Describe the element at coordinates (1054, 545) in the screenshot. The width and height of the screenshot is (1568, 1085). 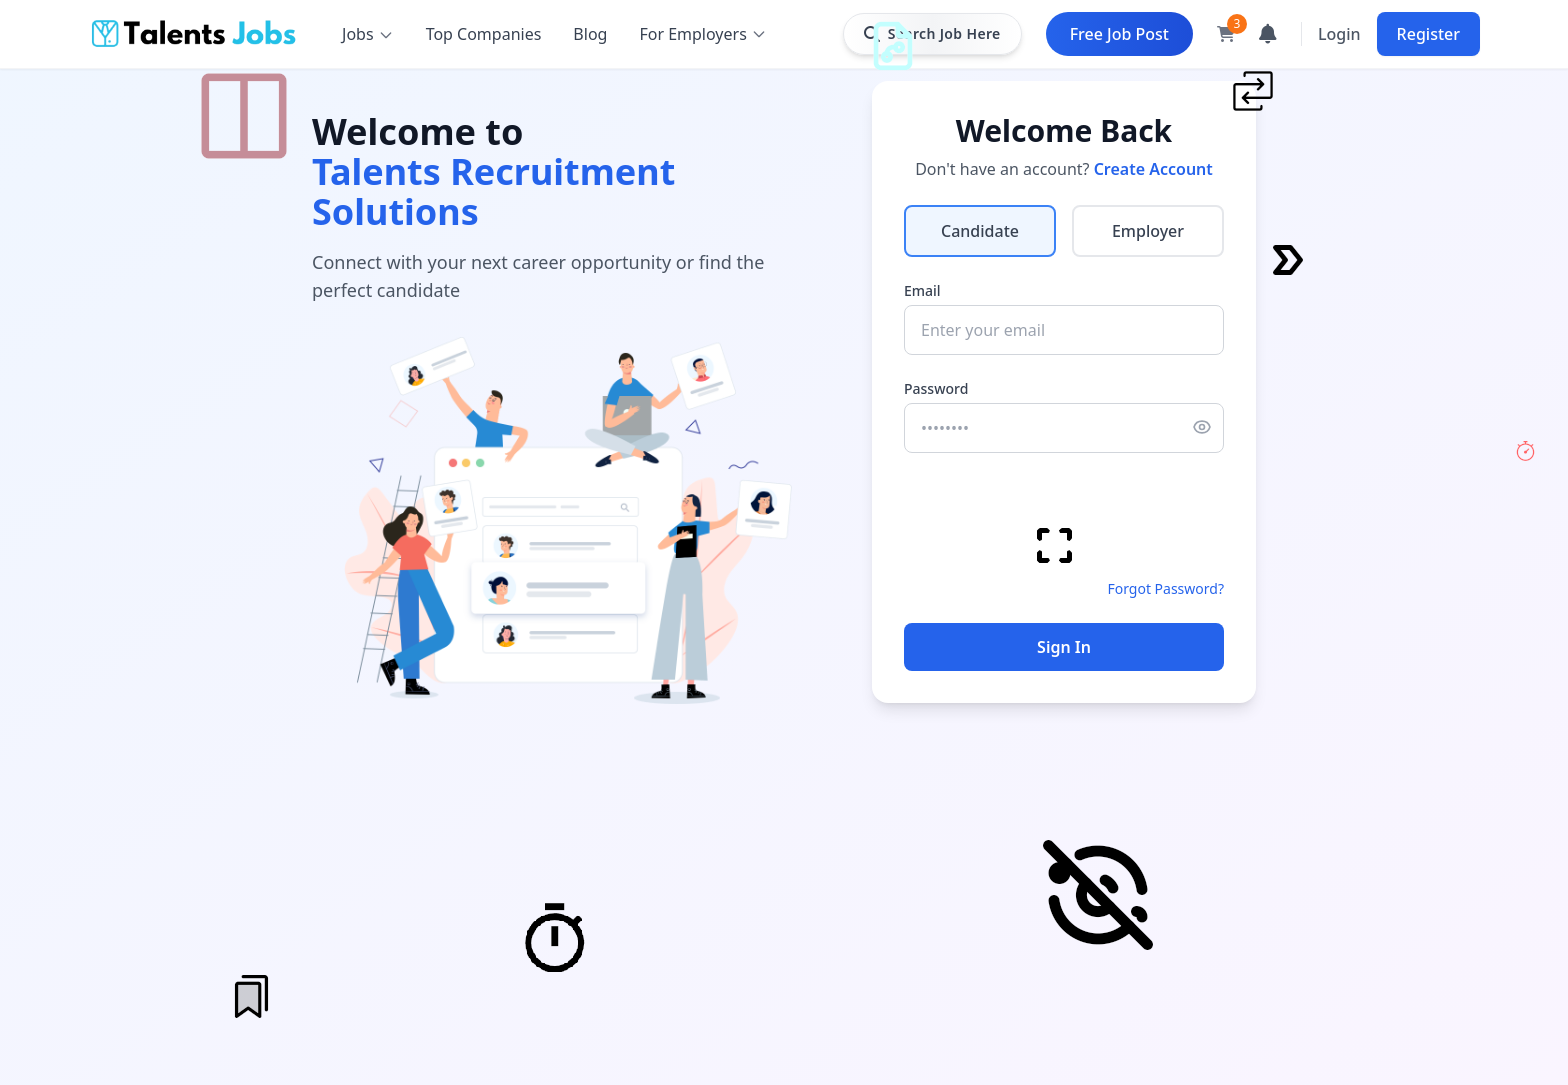
I see `expand to fullscreen mode` at that location.